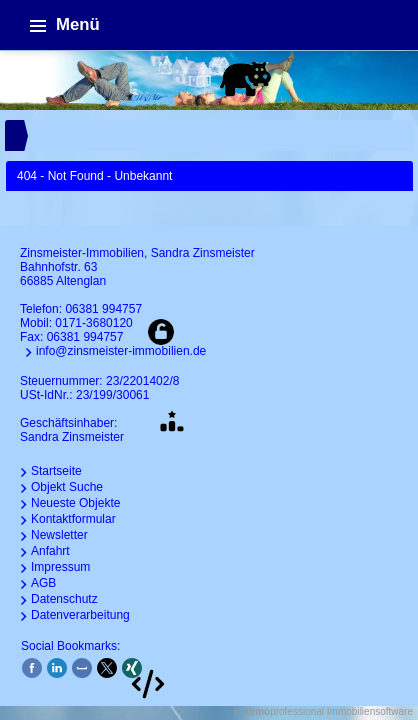 Image resolution: width=418 pixels, height=720 pixels. What do you see at coordinates (245, 78) in the screenshot?
I see `hippo animal icon` at bounding box center [245, 78].